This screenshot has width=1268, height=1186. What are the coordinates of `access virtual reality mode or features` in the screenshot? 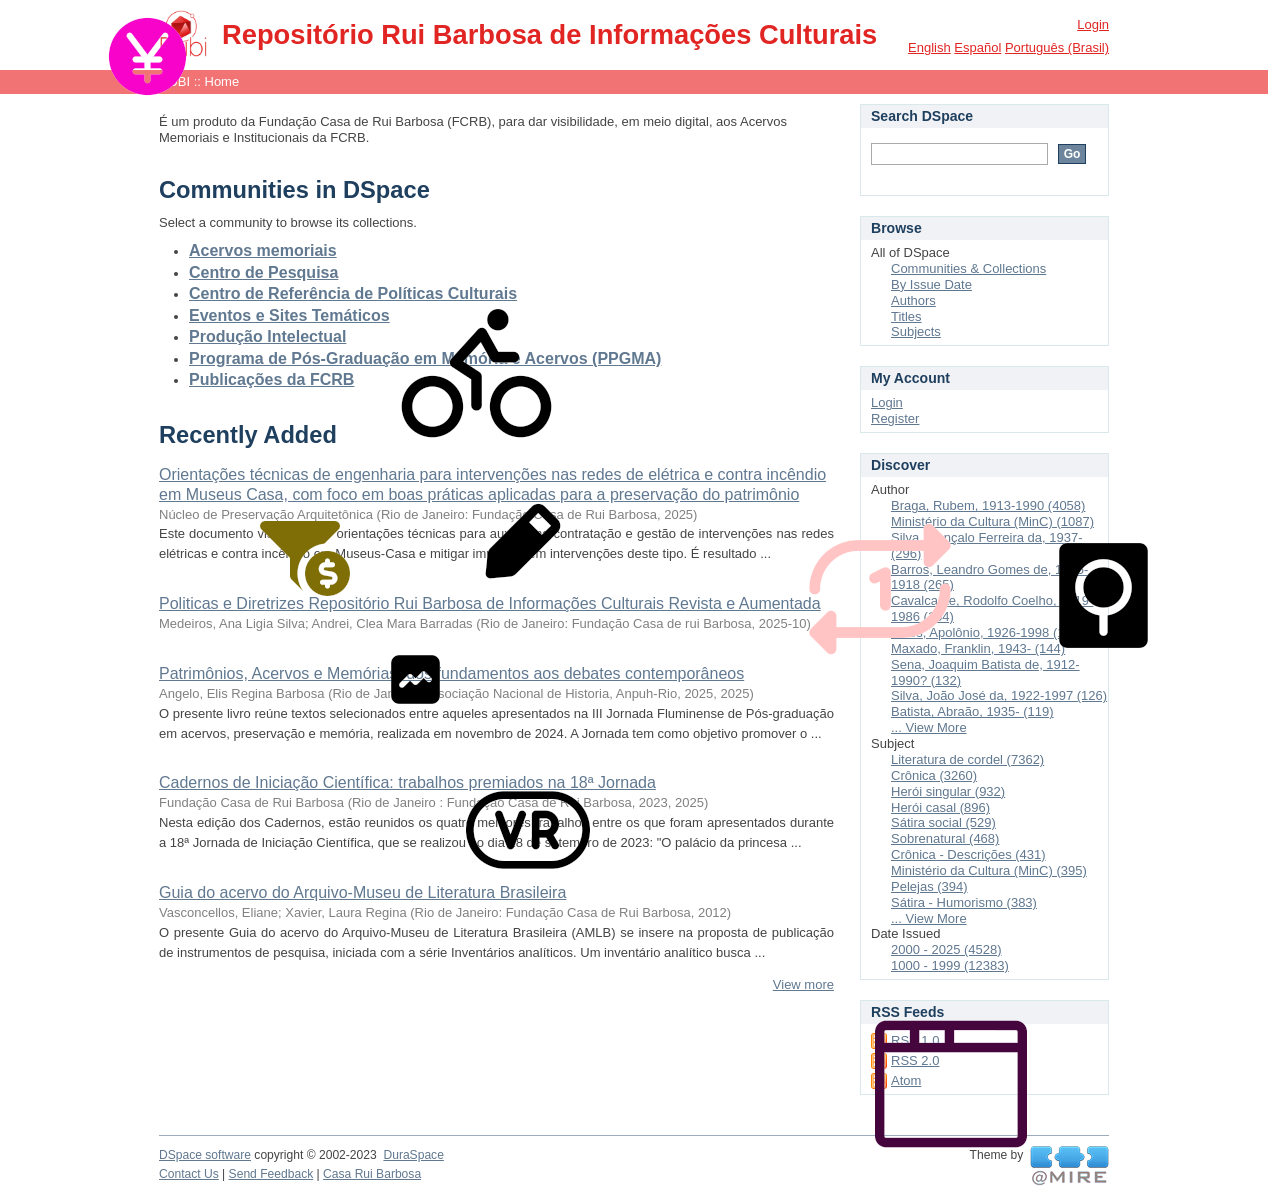 It's located at (528, 830).